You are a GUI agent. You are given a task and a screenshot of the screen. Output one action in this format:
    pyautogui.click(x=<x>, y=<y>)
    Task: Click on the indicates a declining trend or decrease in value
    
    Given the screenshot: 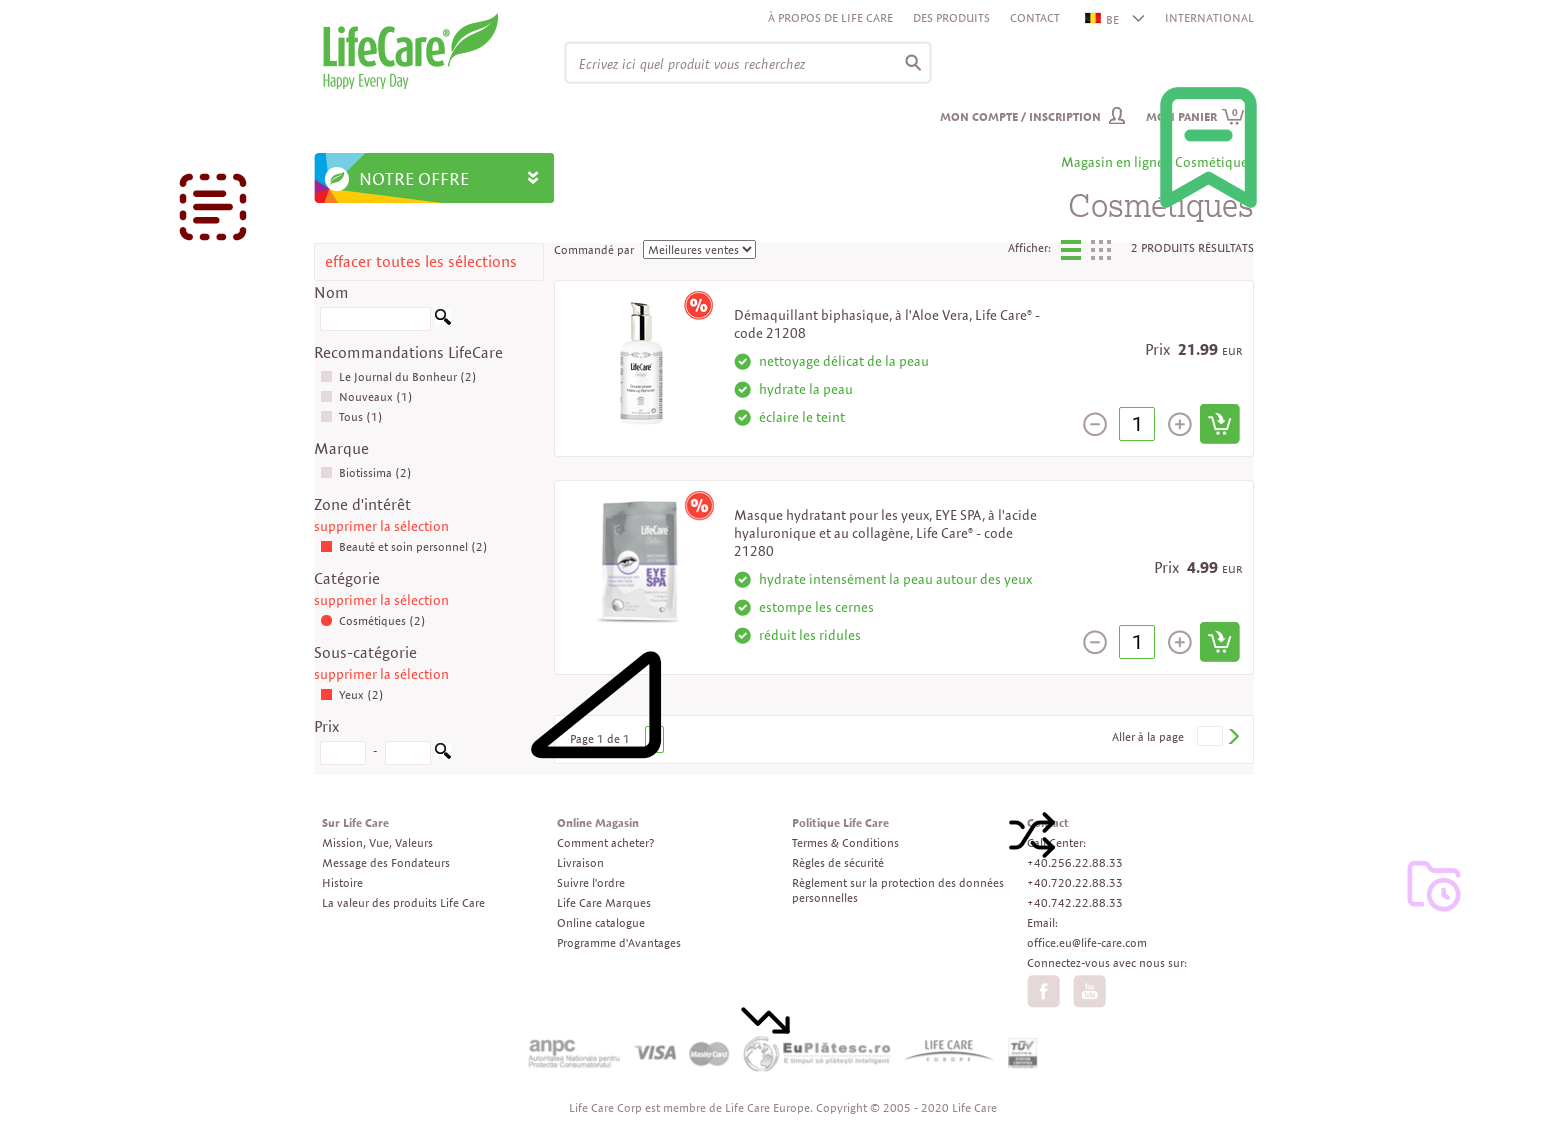 What is the action you would take?
    pyautogui.click(x=765, y=1020)
    